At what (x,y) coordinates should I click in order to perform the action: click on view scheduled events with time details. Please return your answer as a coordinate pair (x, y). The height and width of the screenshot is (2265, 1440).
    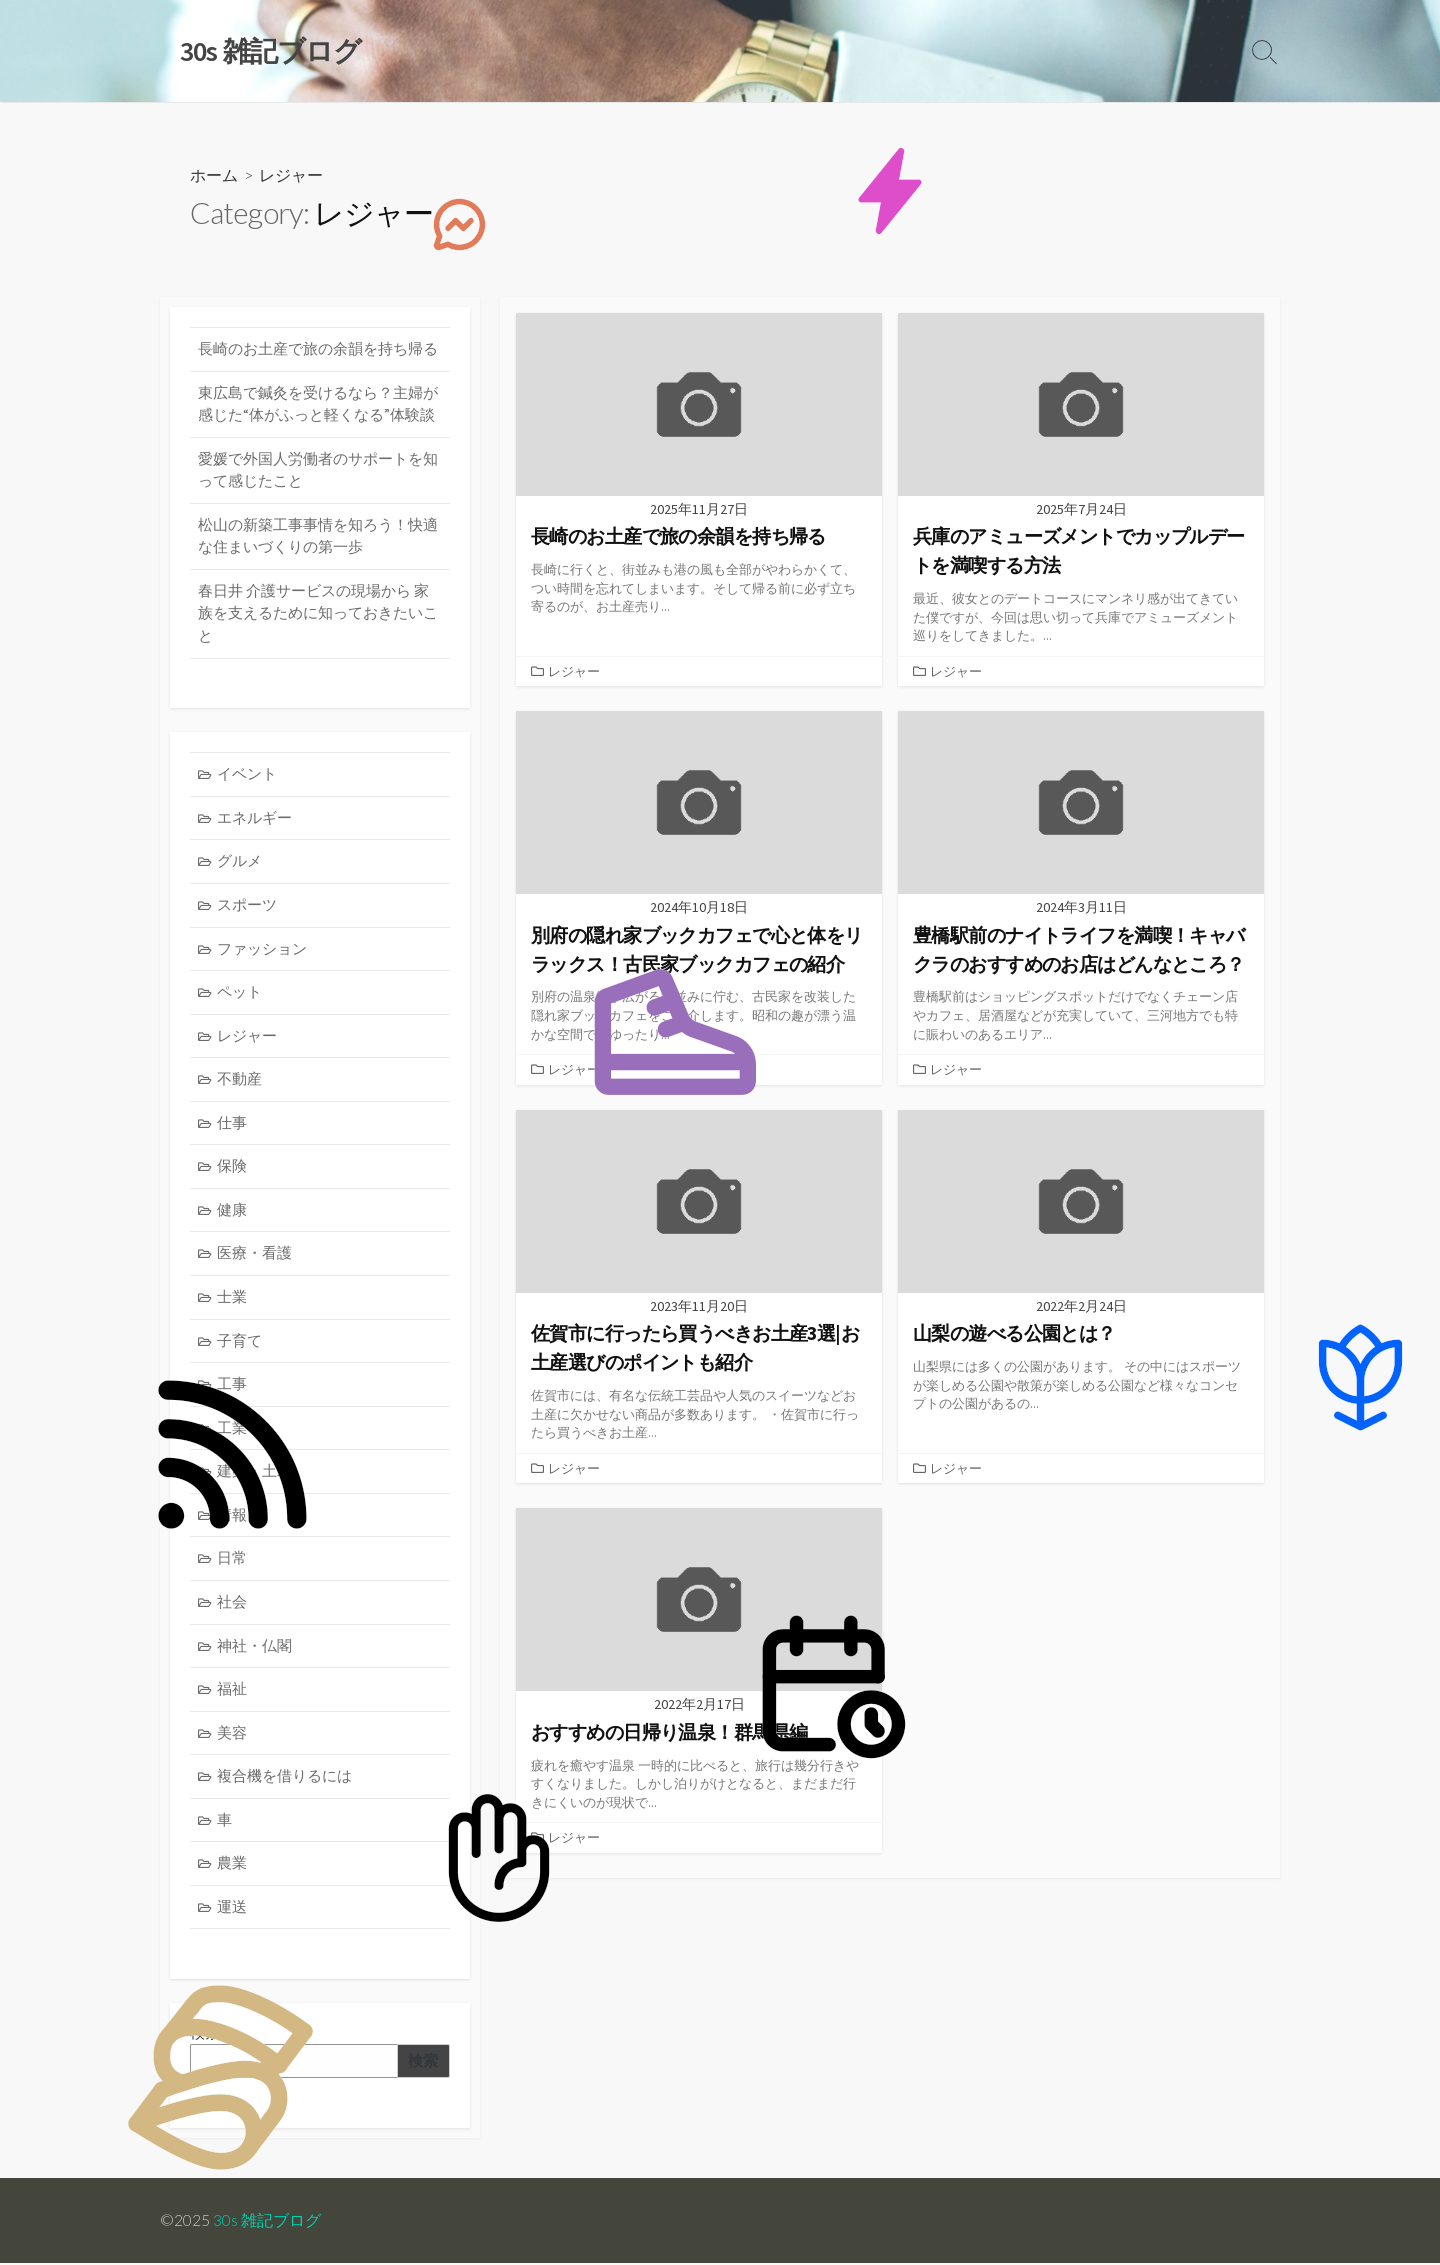
    Looking at the image, I should click on (830, 1683).